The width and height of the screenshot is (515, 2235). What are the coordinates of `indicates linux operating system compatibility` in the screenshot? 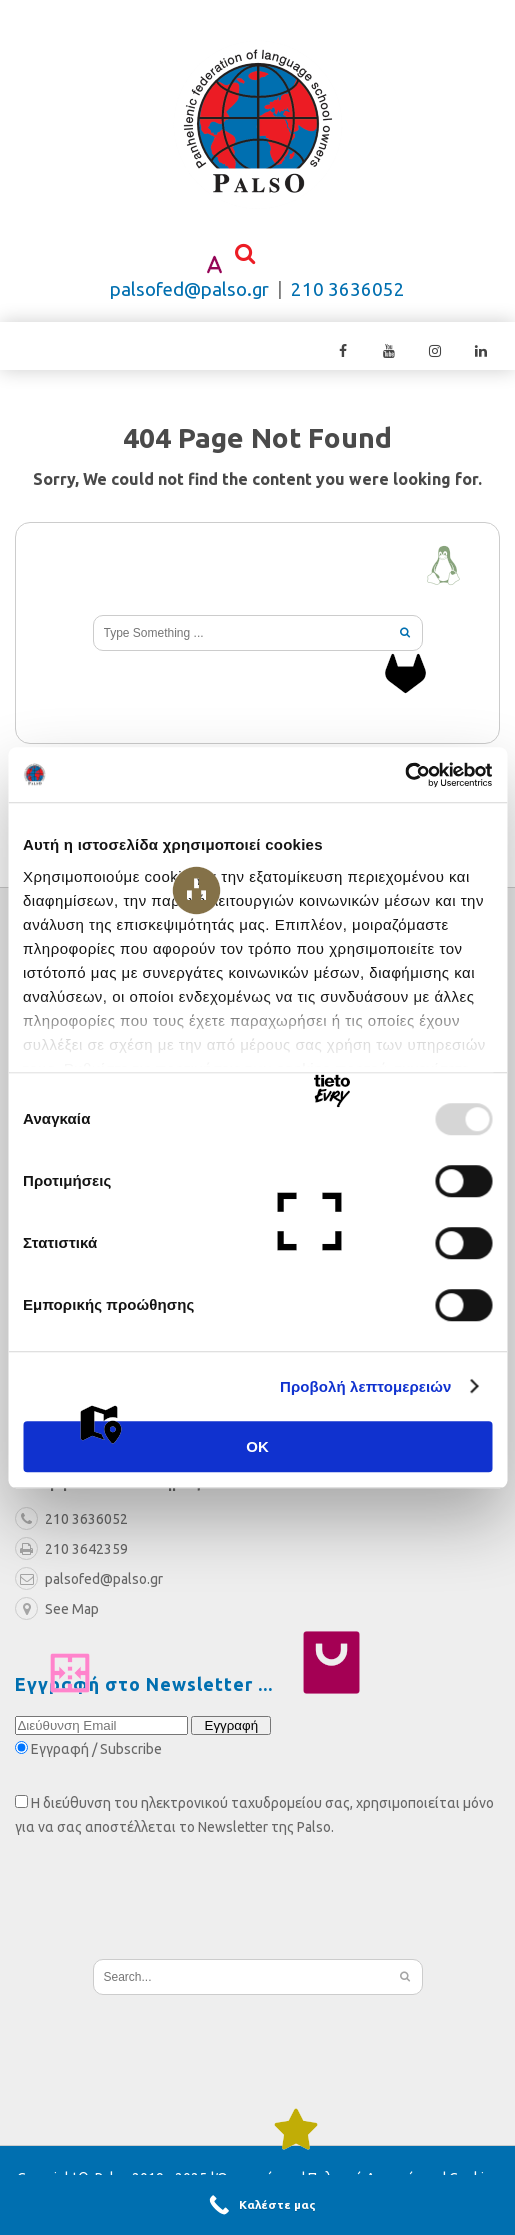 It's located at (443, 565).